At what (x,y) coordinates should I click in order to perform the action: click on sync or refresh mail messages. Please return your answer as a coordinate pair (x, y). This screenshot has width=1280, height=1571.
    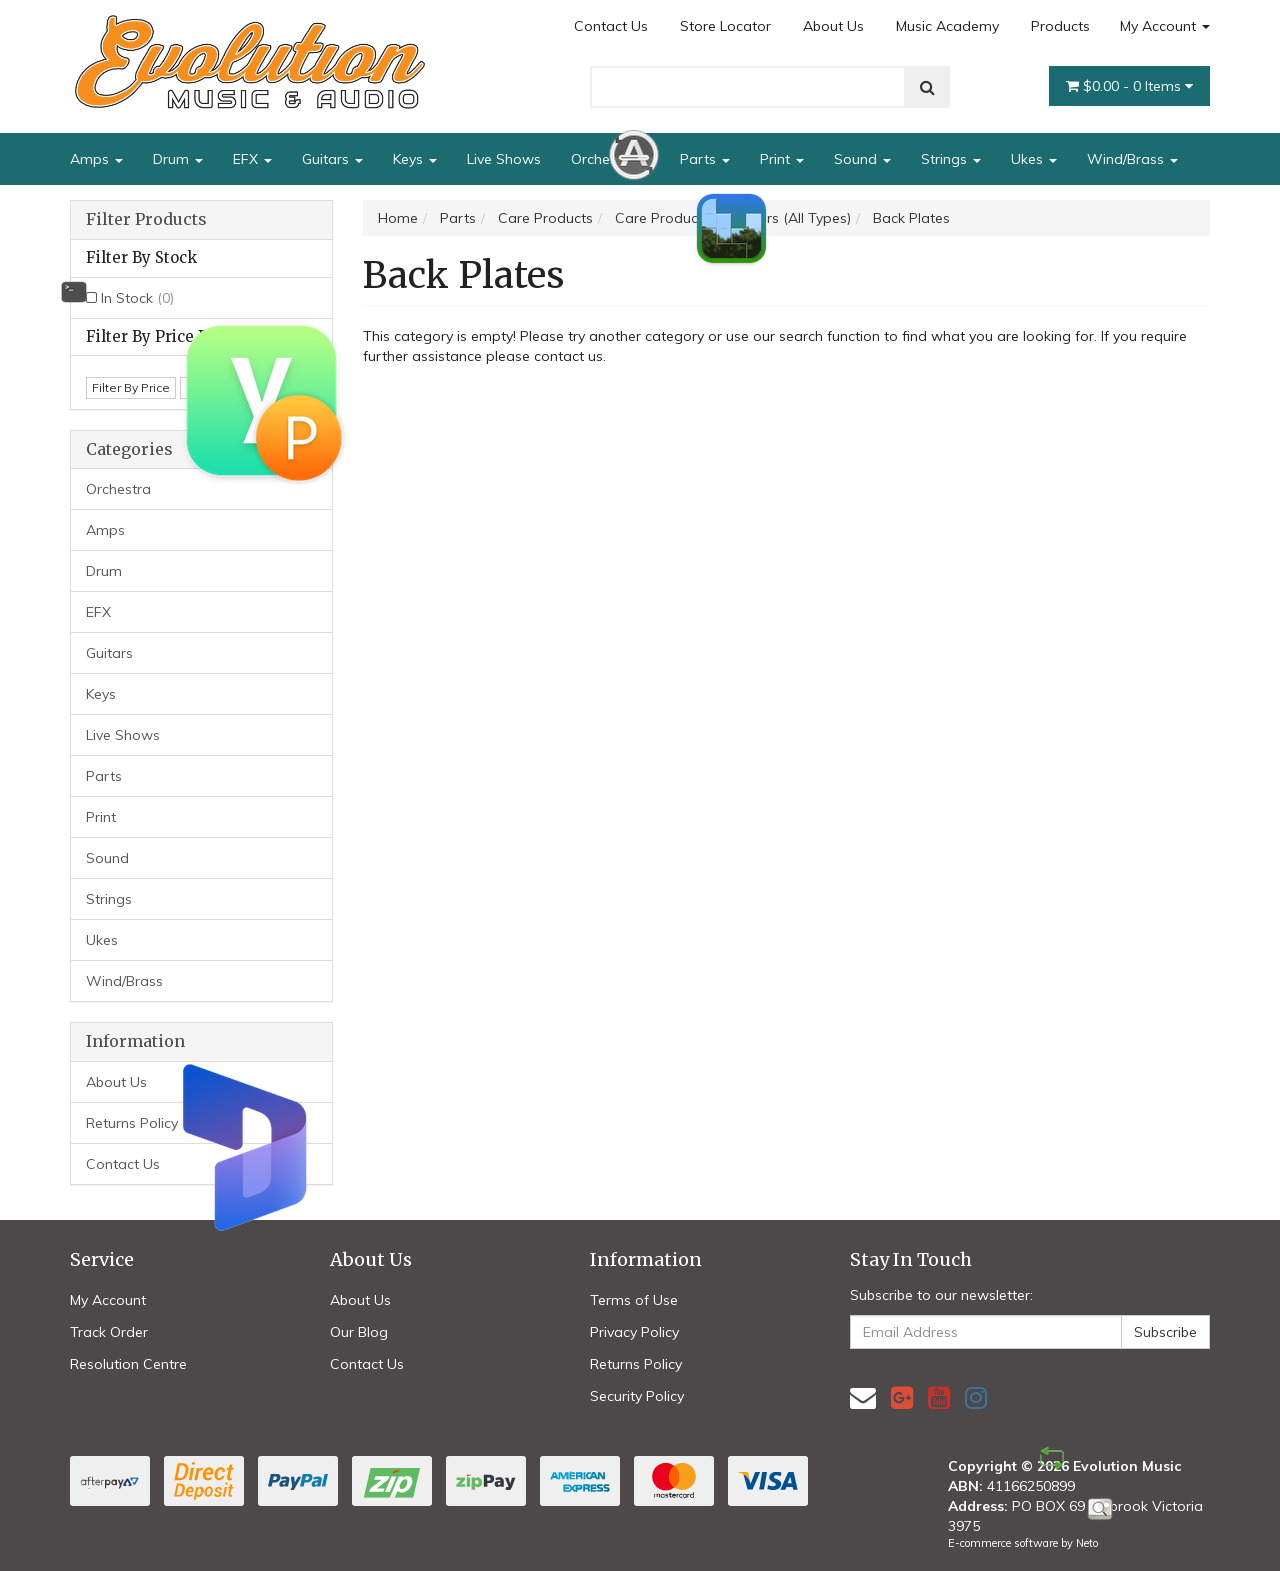
    Looking at the image, I should click on (1052, 1458).